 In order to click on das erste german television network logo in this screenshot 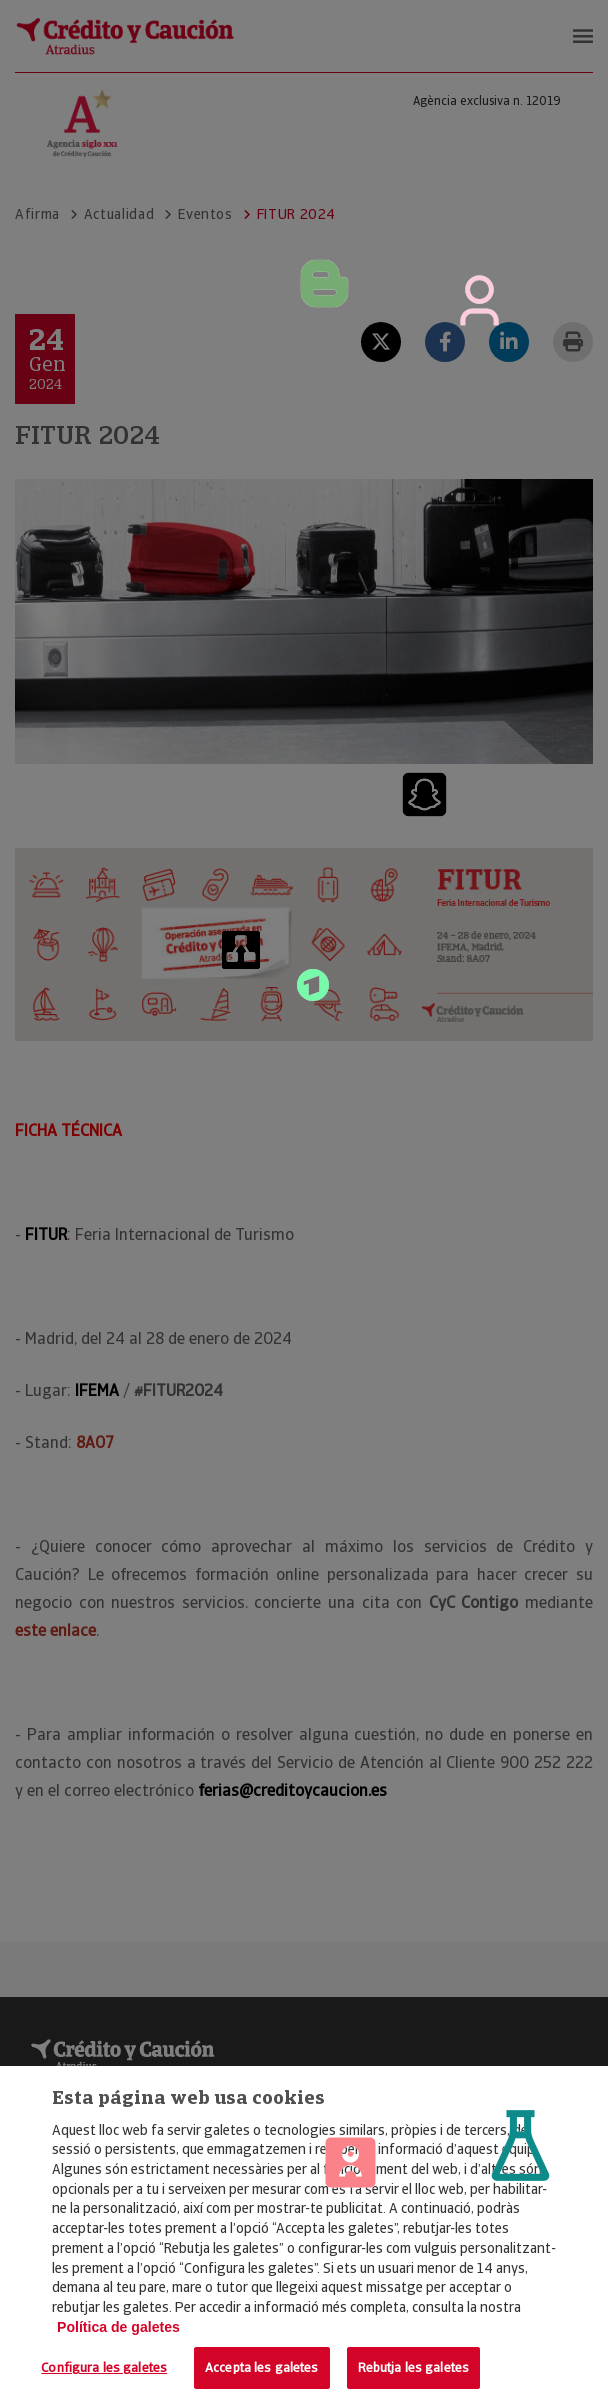, I will do `click(313, 985)`.